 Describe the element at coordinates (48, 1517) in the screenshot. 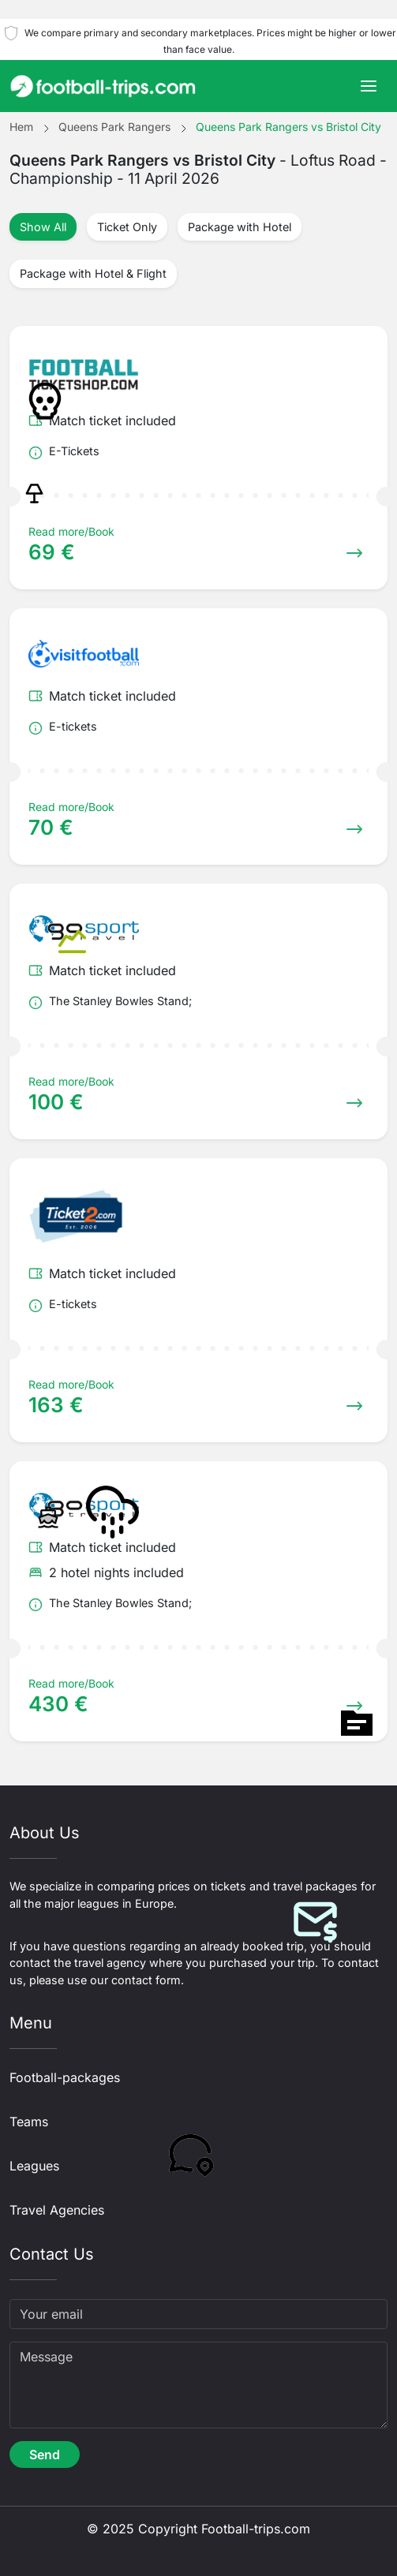

I see `get directions by ferry or boat` at that location.